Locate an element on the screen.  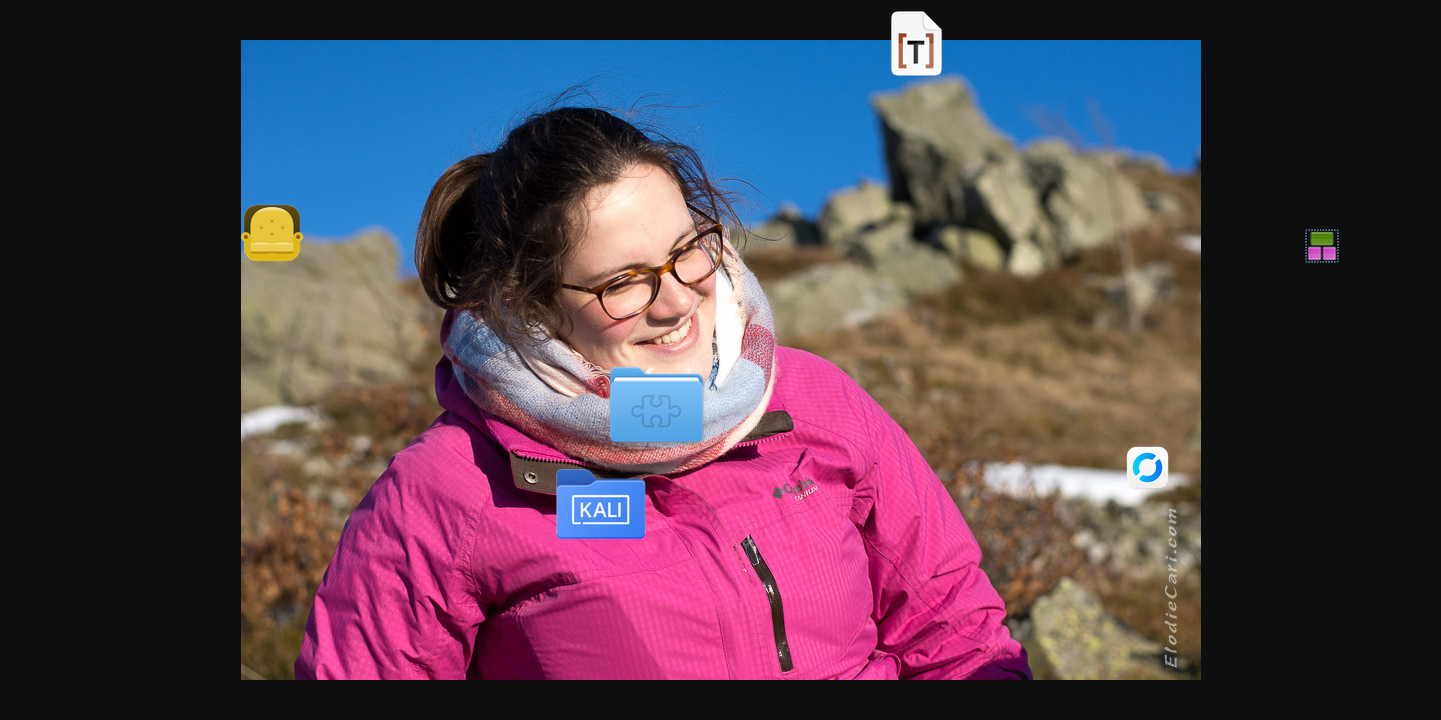
open rustdesk remote desktop application is located at coordinates (1147, 467).